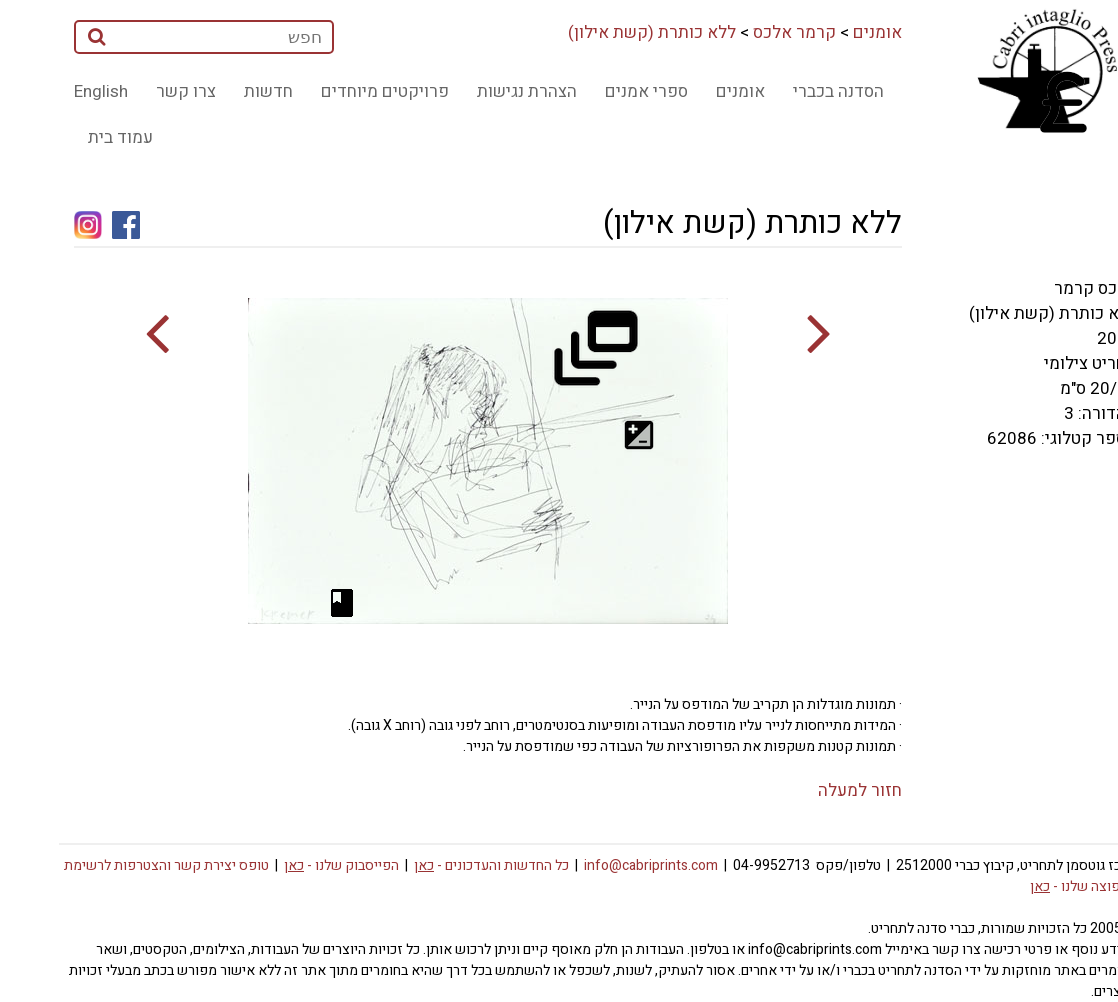  I want to click on view dynamic or stacked content feed, so click(596, 348).